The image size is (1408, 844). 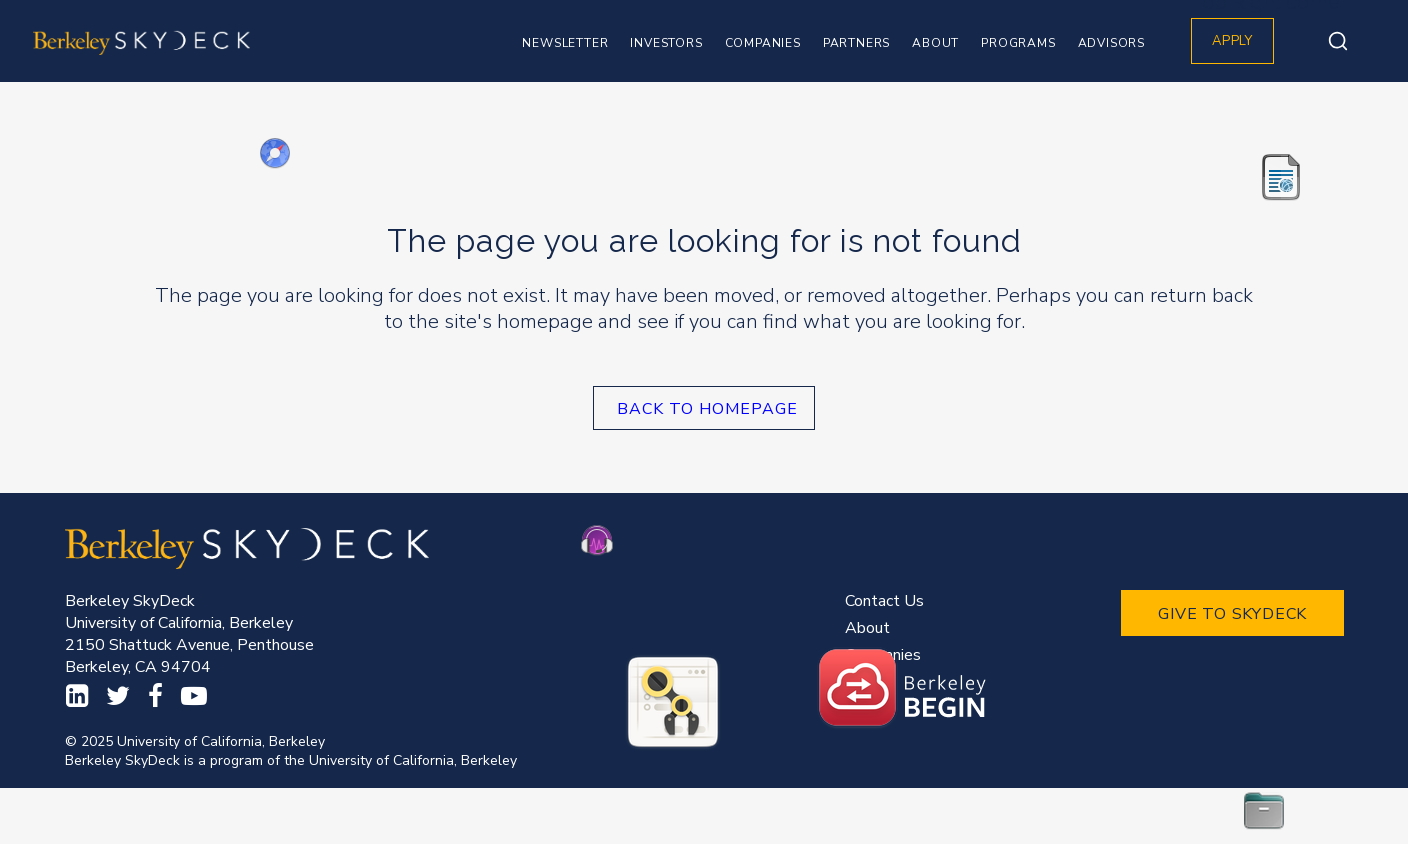 What do you see at coordinates (1264, 810) in the screenshot?
I see `open the file manager application` at bounding box center [1264, 810].